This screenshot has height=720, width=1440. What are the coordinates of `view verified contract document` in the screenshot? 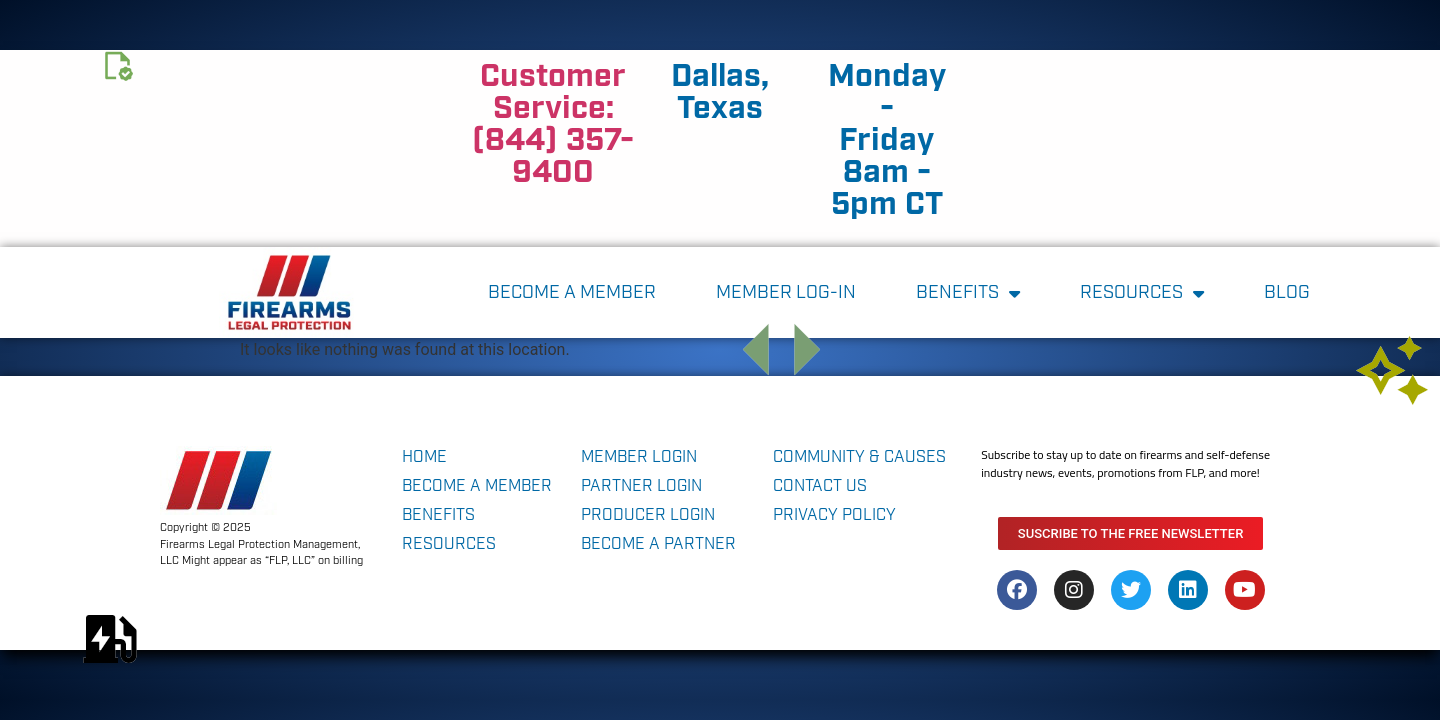 It's located at (117, 65).